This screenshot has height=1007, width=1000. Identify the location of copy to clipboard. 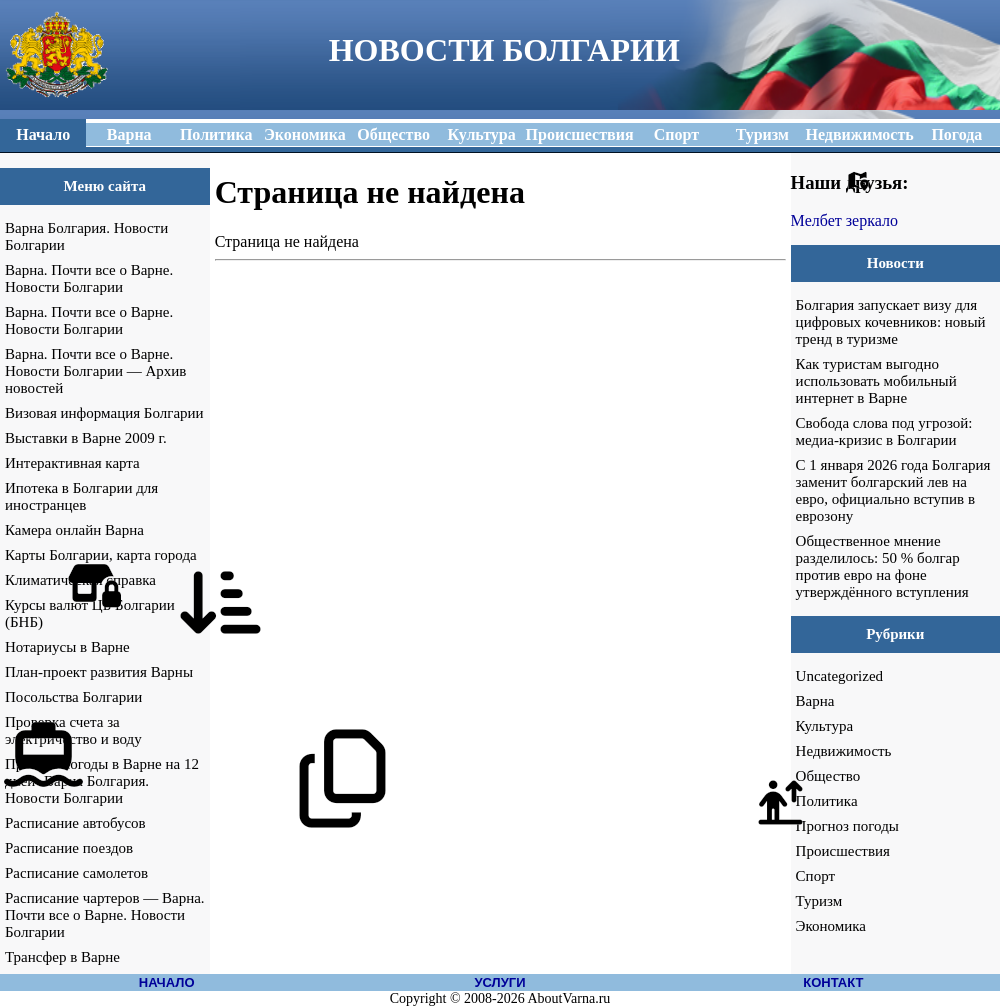
(342, 778).